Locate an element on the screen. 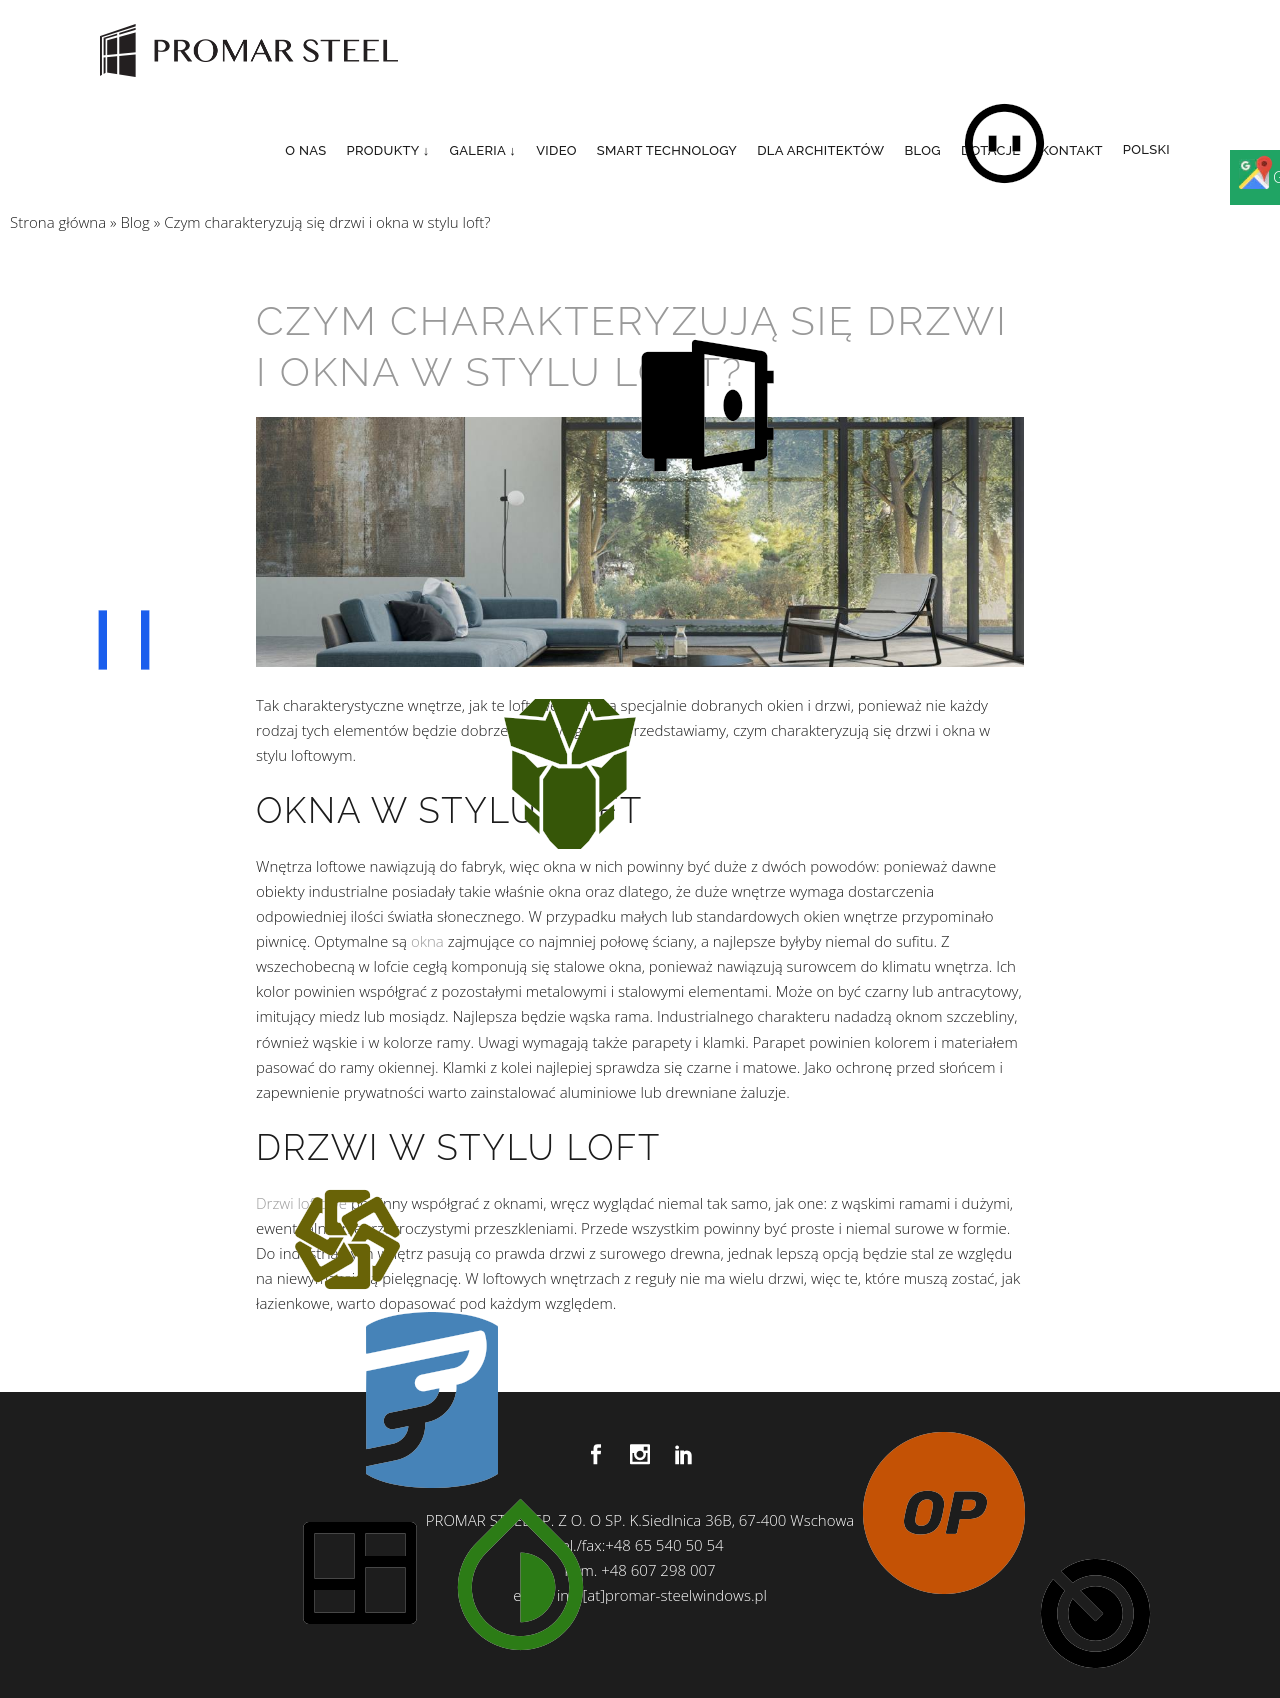 The width and height of the screenshot is (1280, 1698). indicates power outlet or electrical socket location is located at coordinates (1004, 143).